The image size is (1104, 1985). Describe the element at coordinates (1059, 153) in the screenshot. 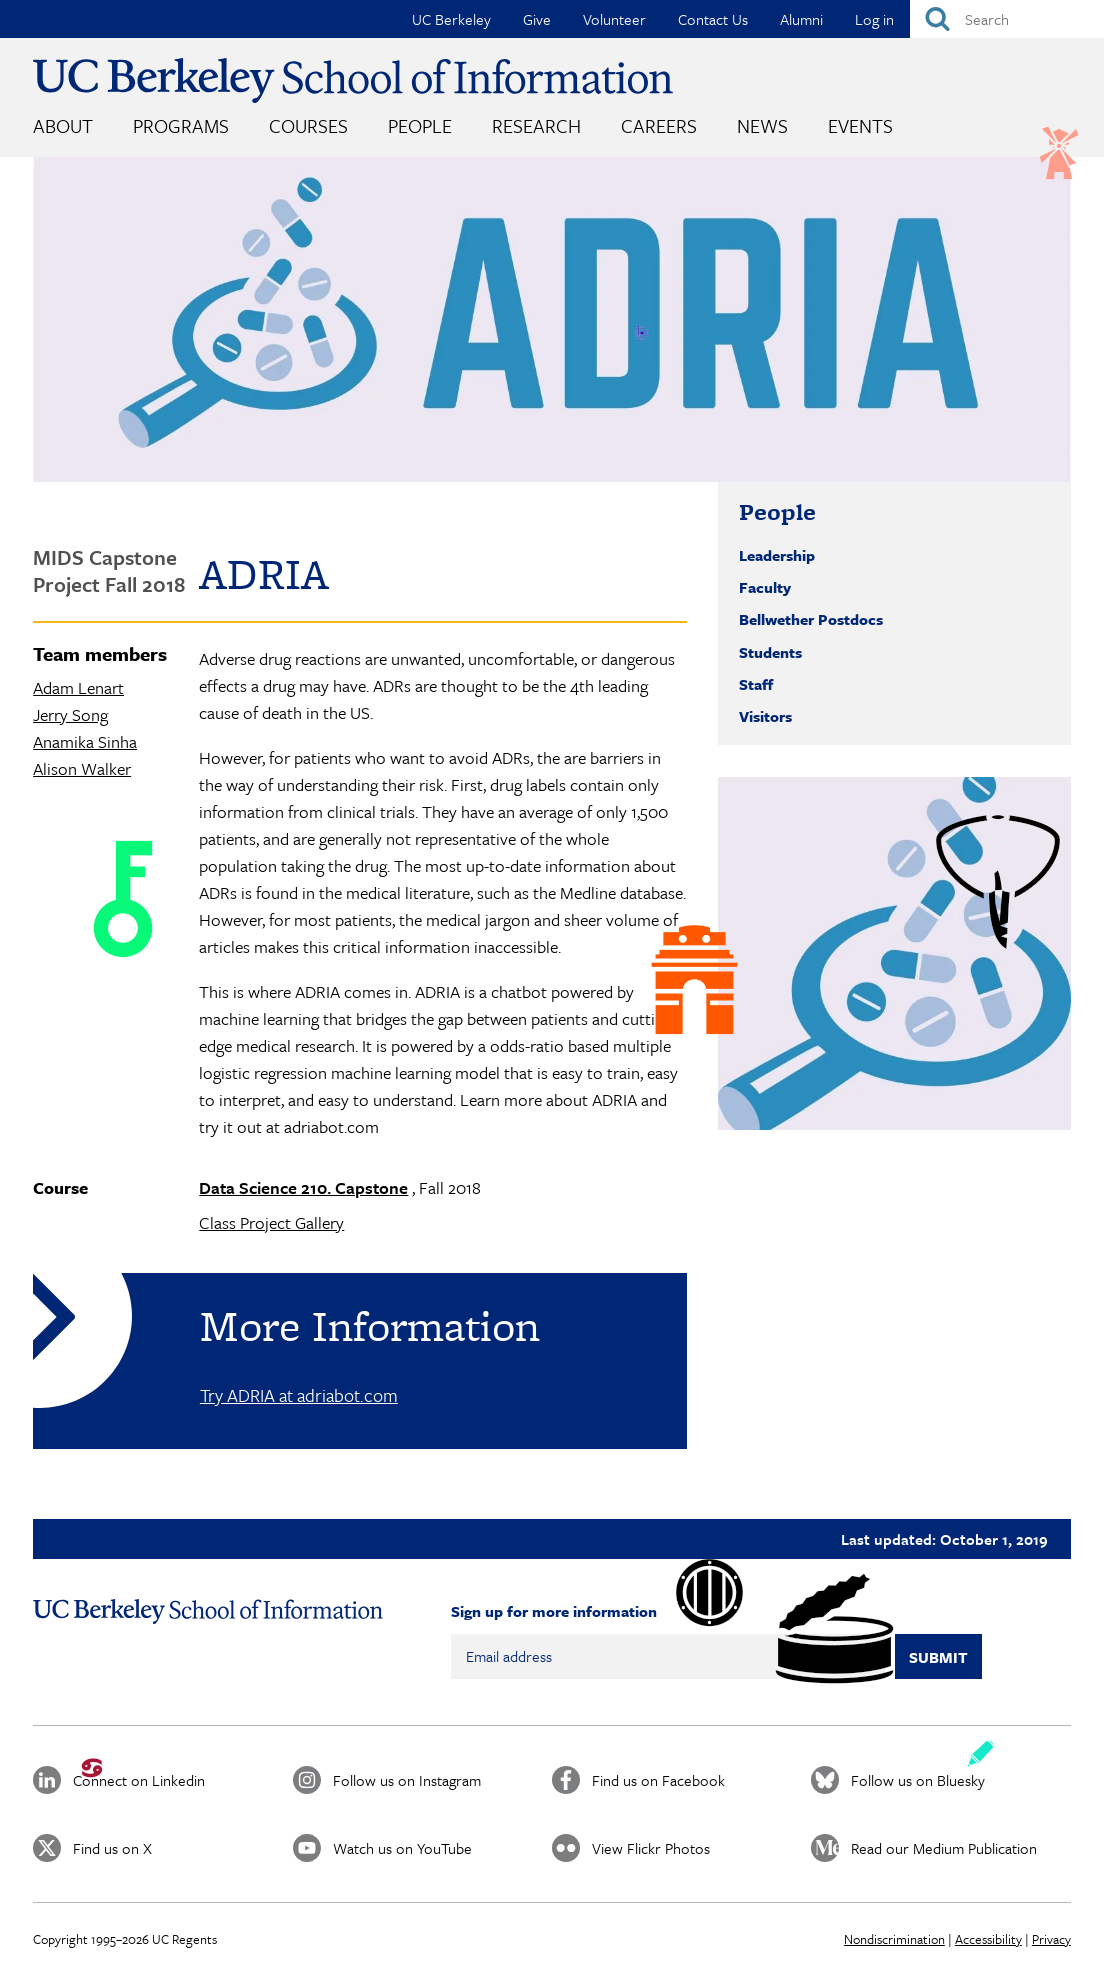

I see `indicates wind energy or renewable power source` at that location.